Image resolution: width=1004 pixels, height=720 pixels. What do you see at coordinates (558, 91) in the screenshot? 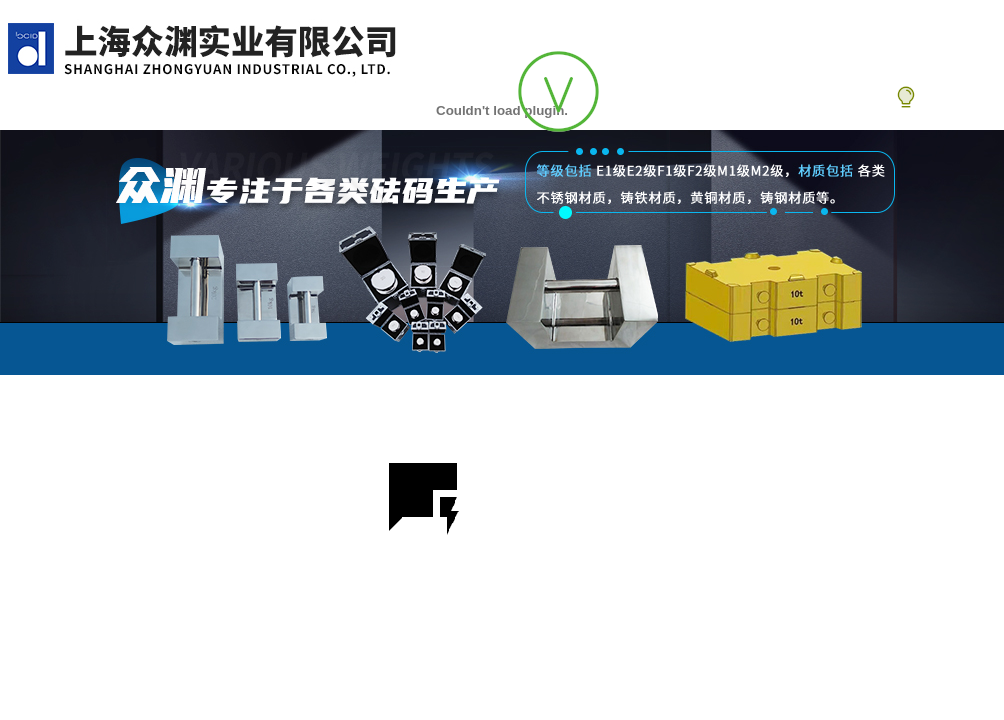
I see `indicates items or options starting with the letter V` at bounding box center [558, 91].